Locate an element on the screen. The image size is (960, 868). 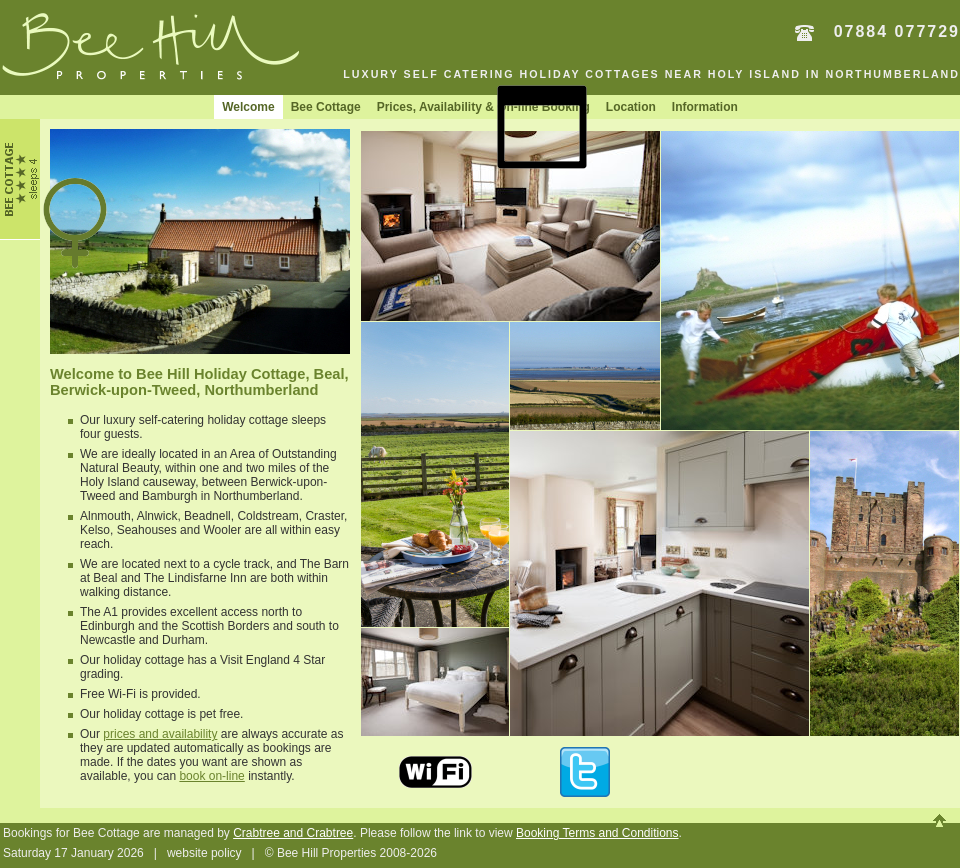
select female gender option is located at coordinates (75, 223).